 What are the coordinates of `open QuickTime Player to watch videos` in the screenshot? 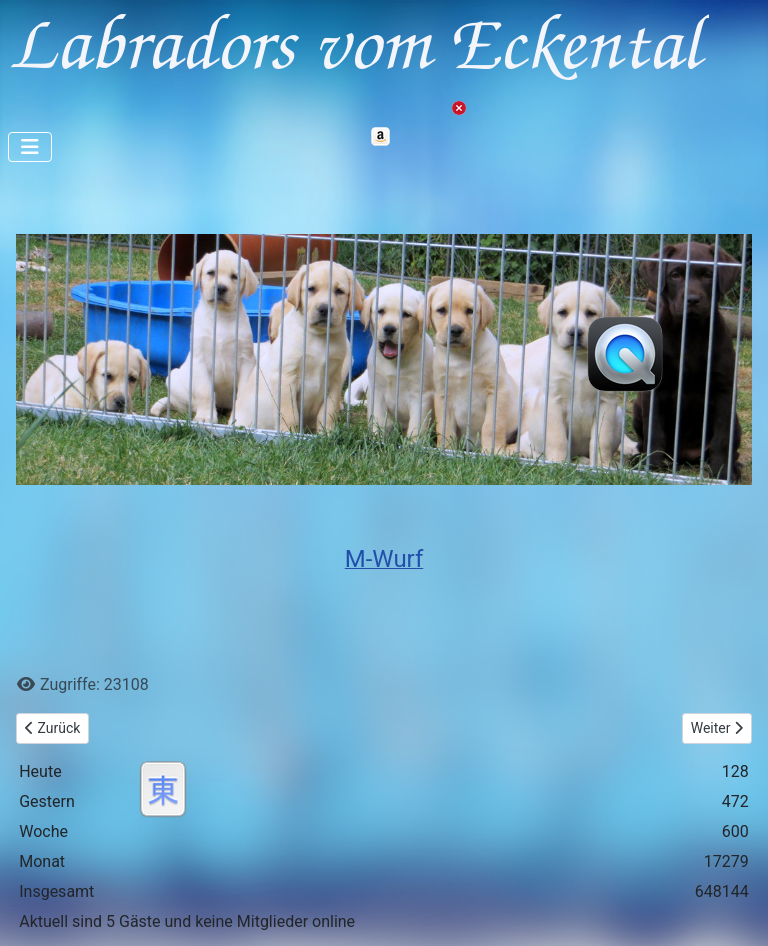 It's located at (625, 354).